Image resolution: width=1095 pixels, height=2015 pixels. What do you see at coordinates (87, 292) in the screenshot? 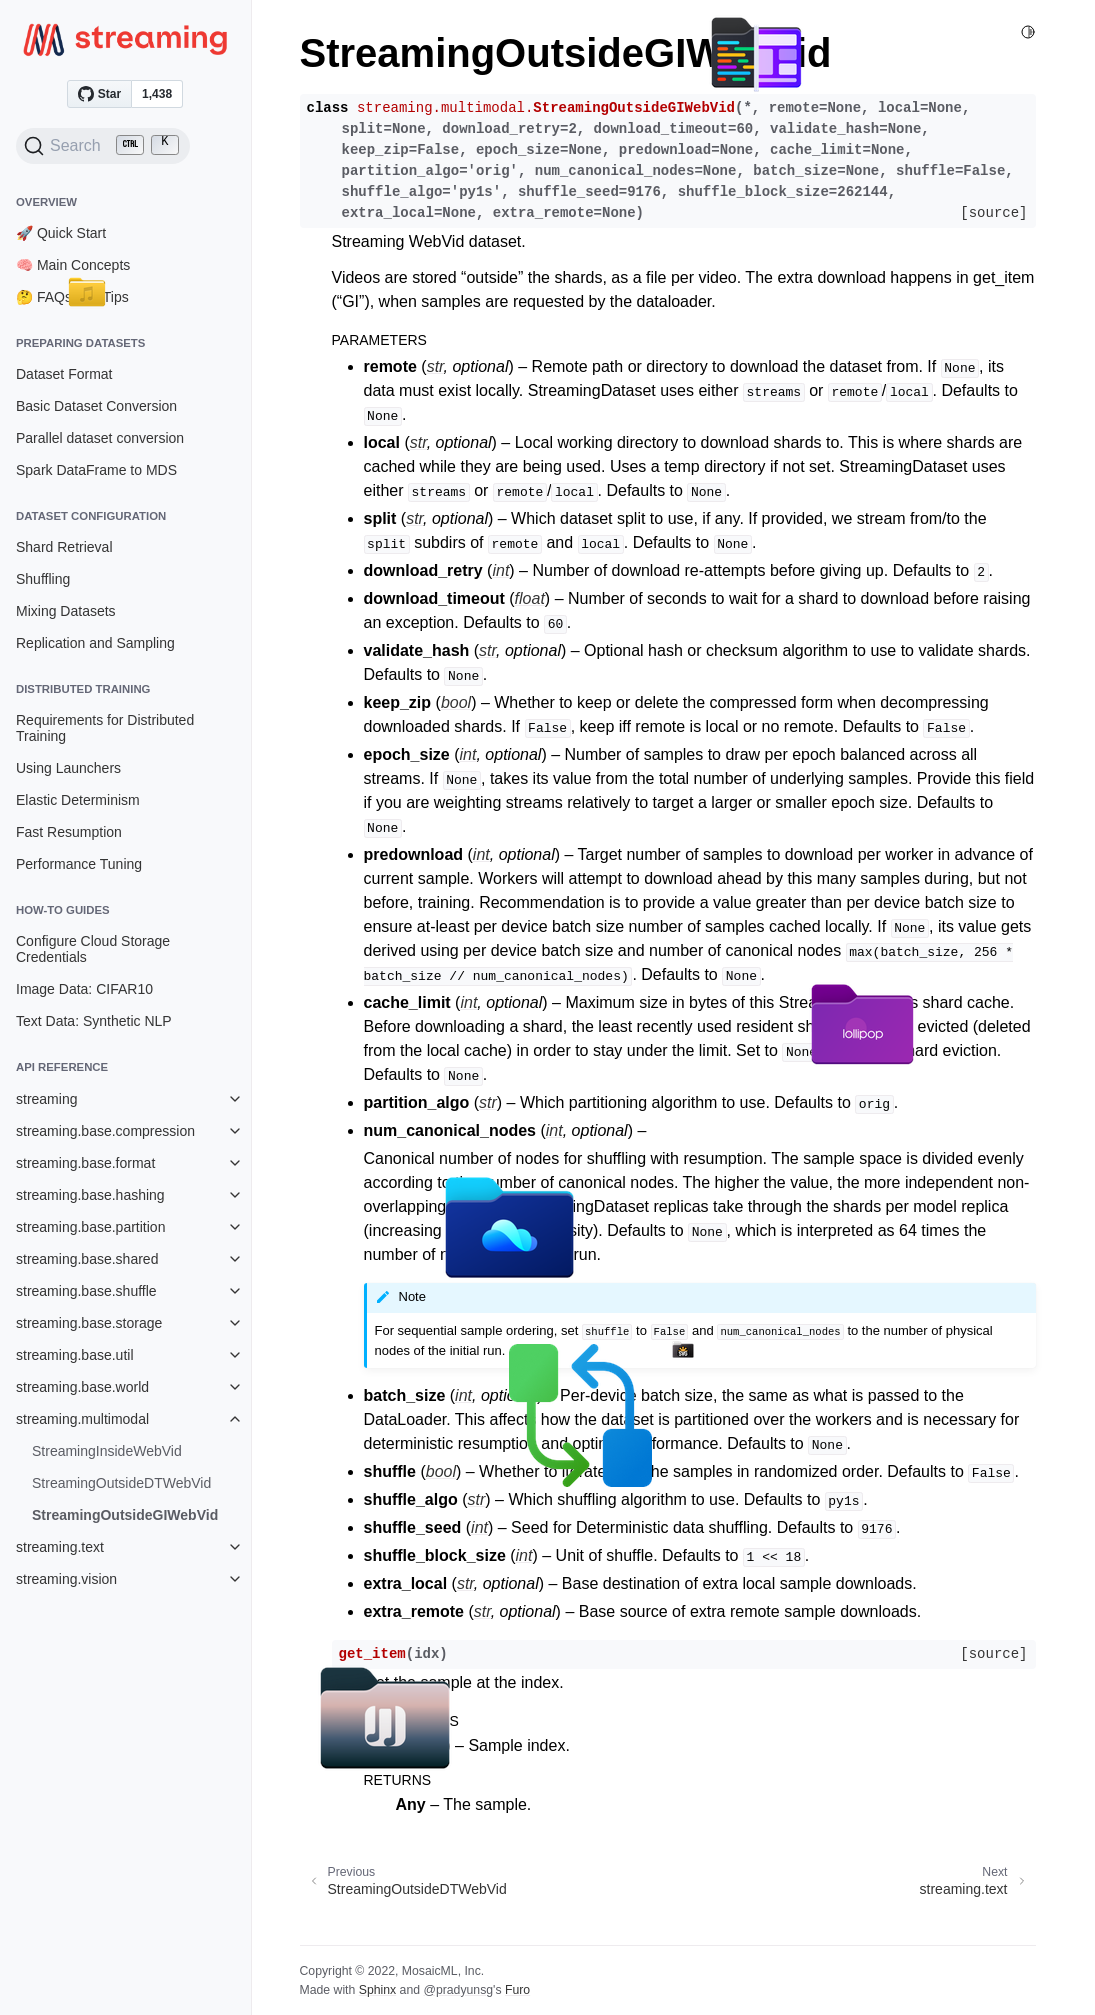
I see `open your music files folder` at bounding box center [87, 292].